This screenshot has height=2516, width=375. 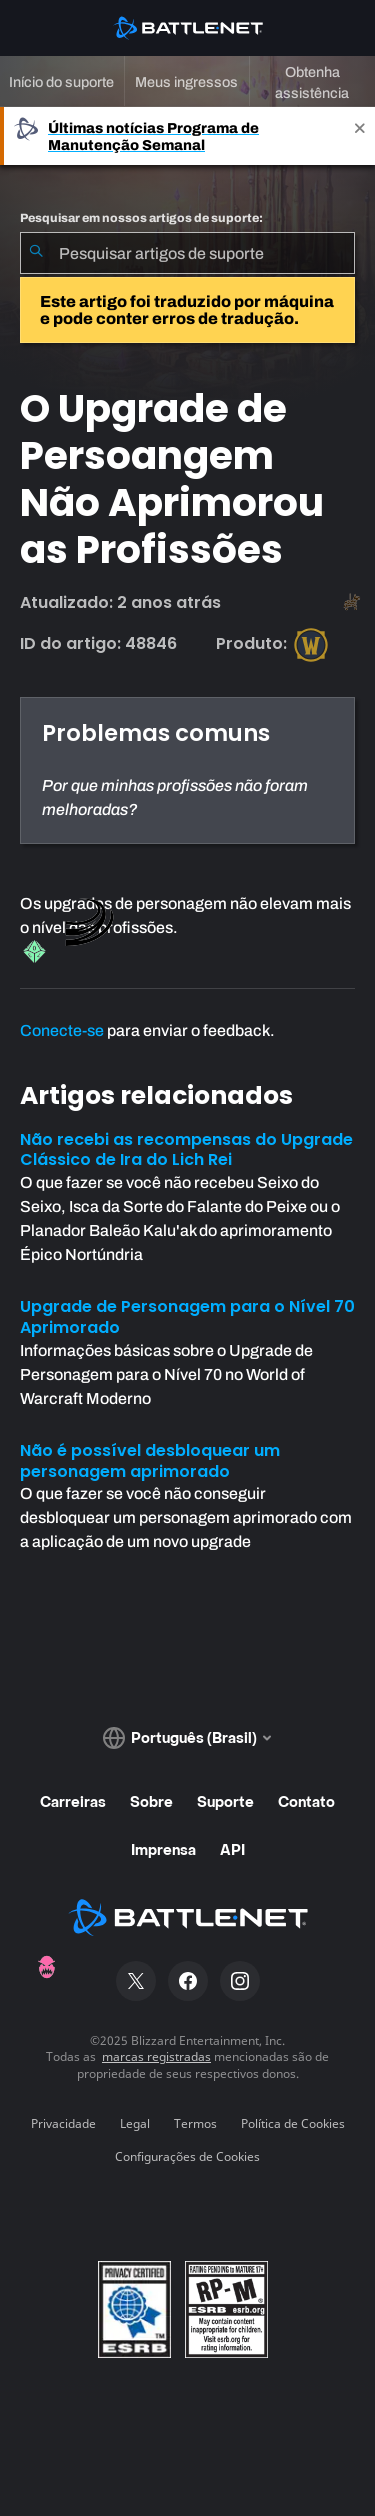 What do you see at coordinates (89, 922) in the screenshot?
I see `indicates a wind or air-based attack ability` at bounding box center [89, 922].